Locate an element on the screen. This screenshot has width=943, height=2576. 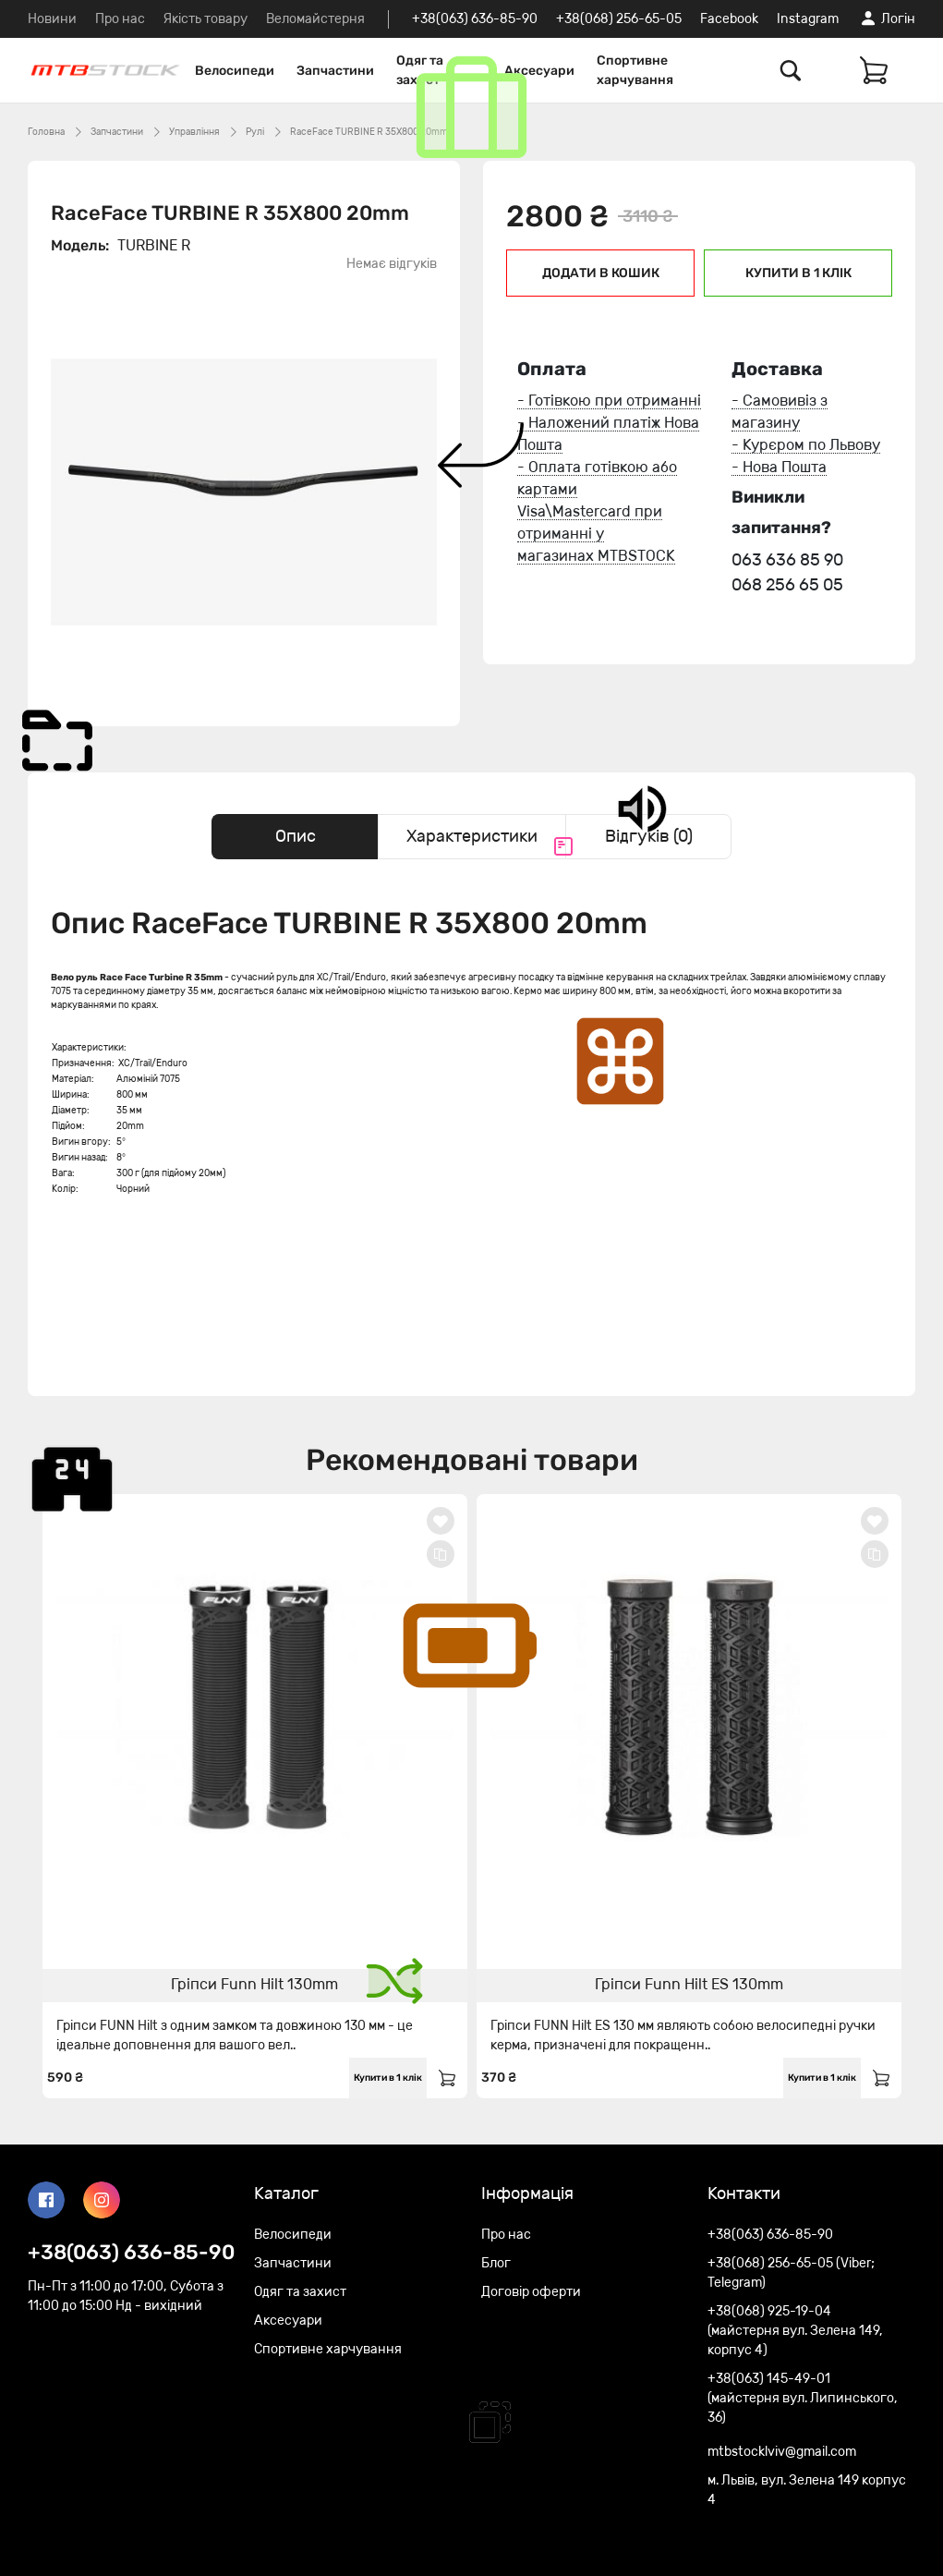
increase or adjust audio volume is located at coordinates (642, 808).